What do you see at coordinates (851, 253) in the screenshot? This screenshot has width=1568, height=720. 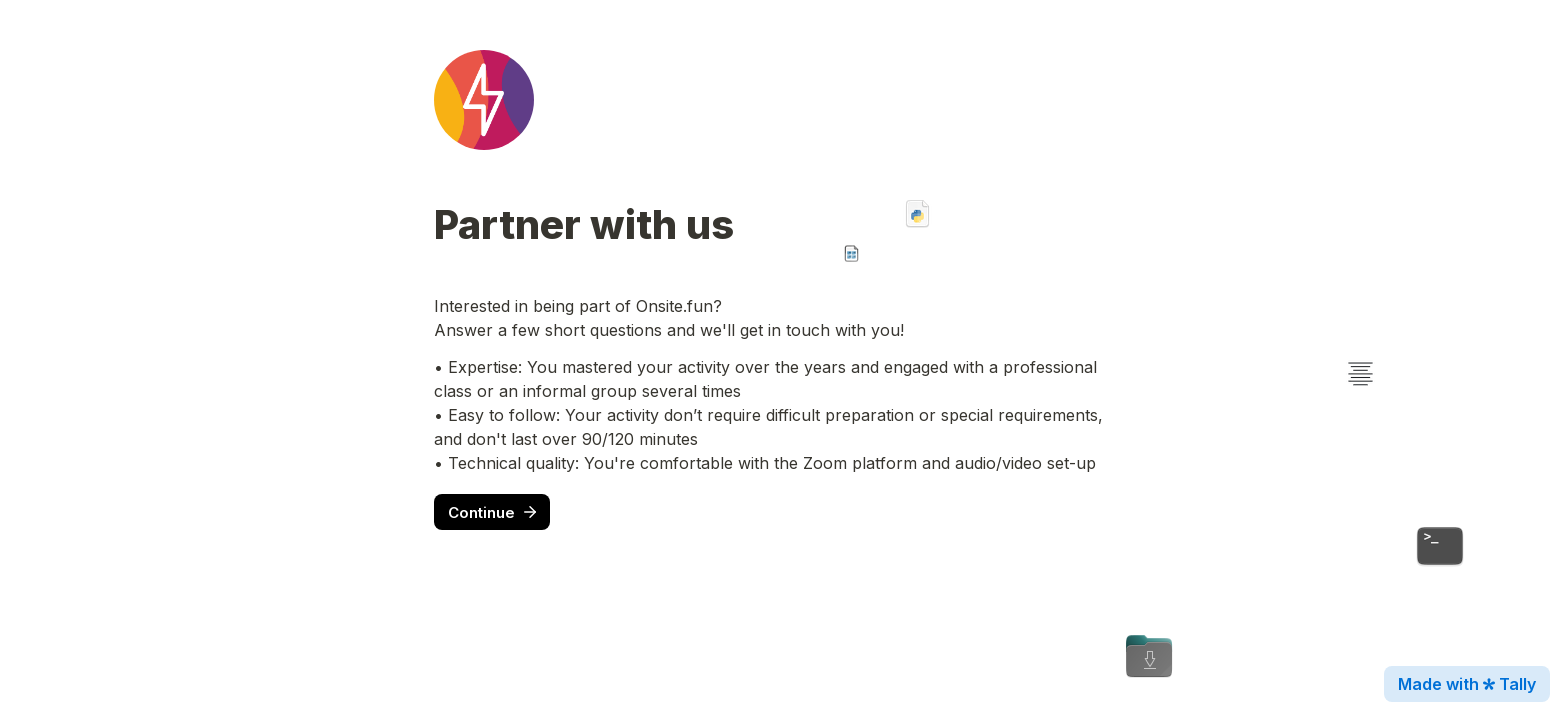 I see `open an opendocument master document file` at bounding box center [851, 253].